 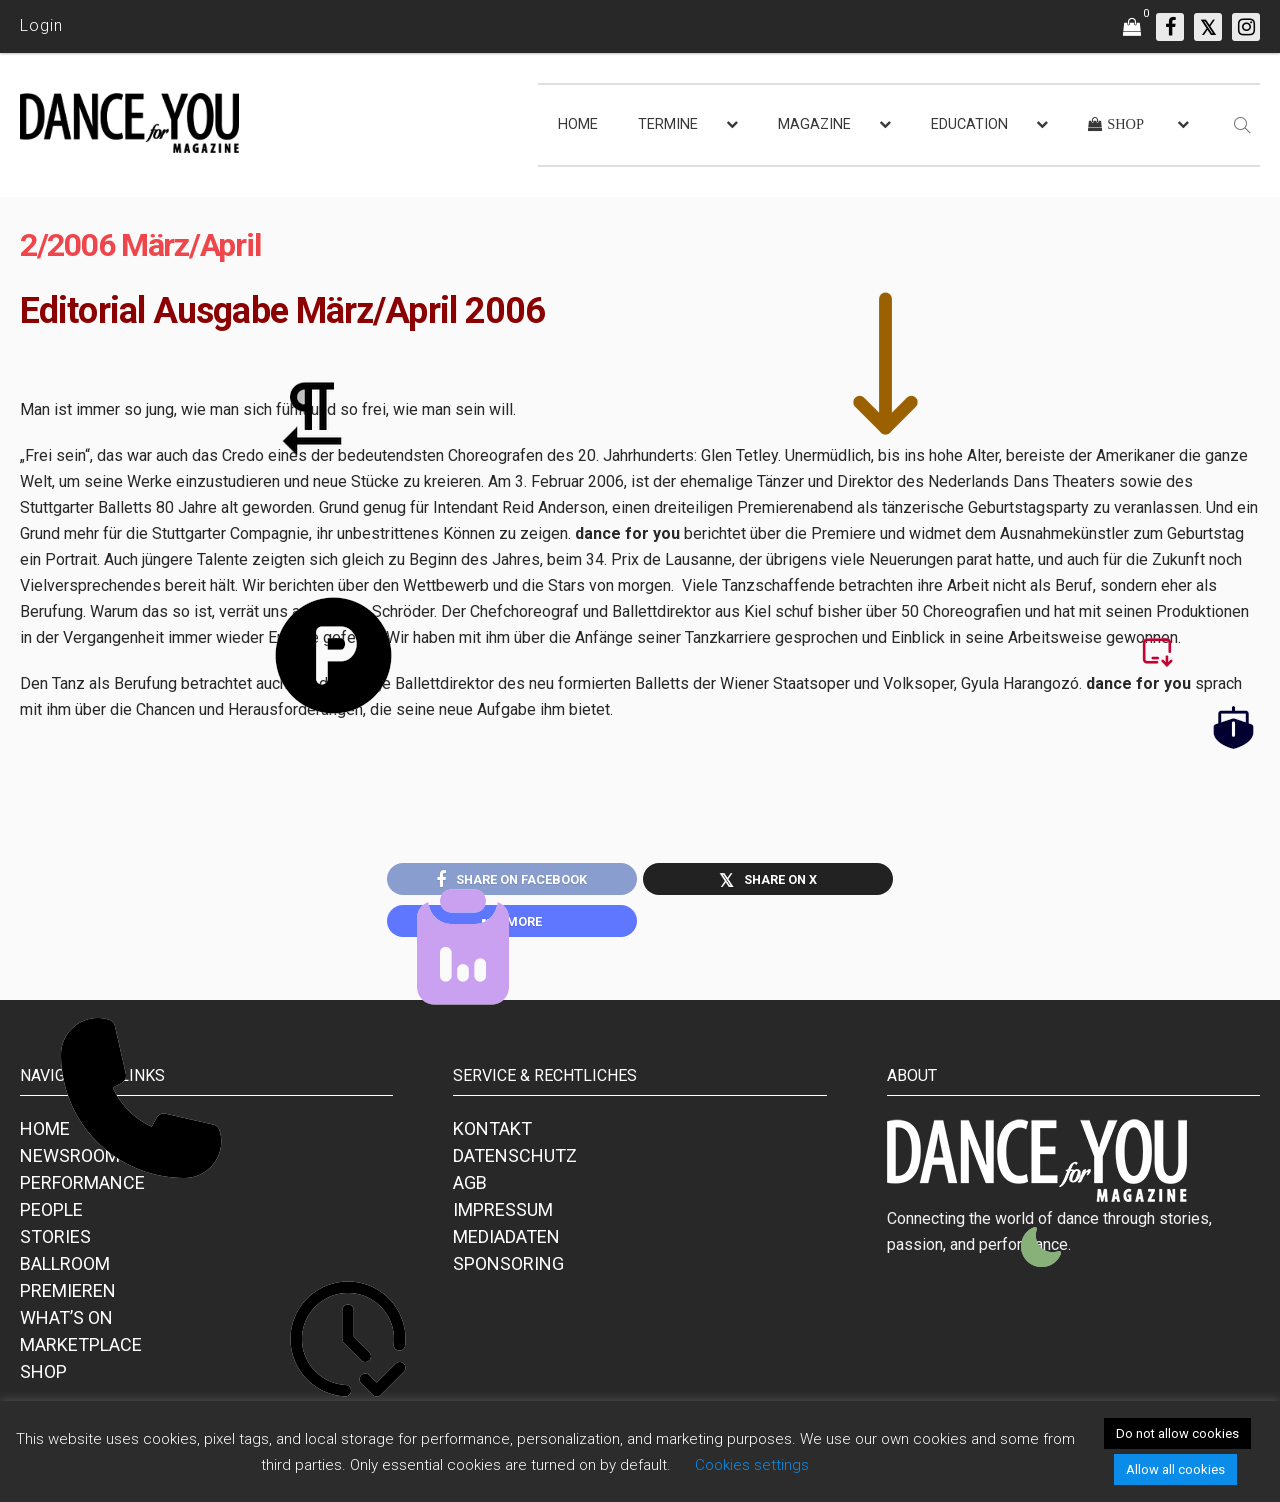 I want to click on find nearby parking locations, so click(x=333, y=655).